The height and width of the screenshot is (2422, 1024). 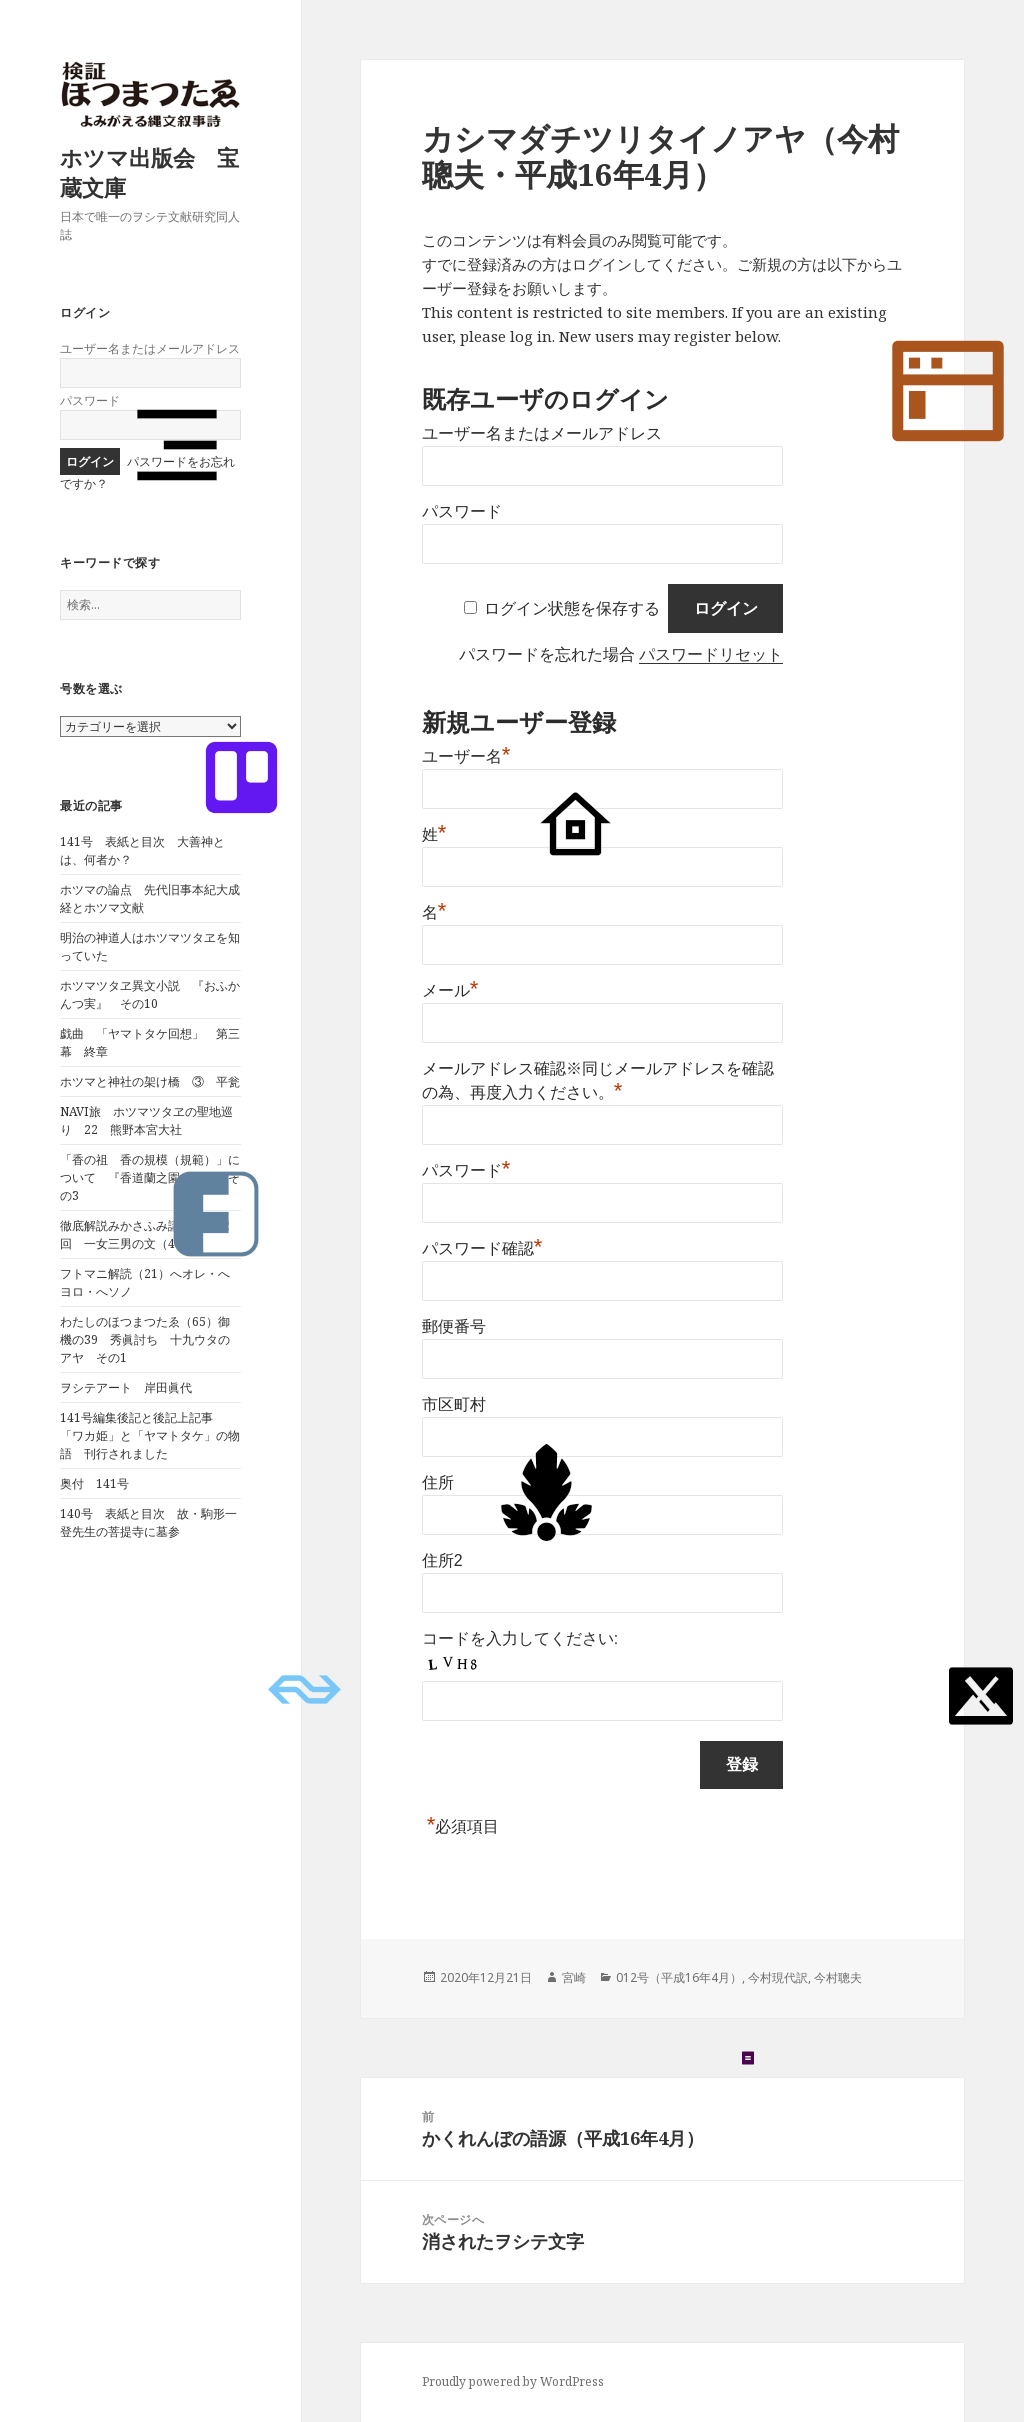 What do you see at coordinates (748, 2058) in the screenshot?
I see `view invoice or billing details` at bounding box center [748, 2058].